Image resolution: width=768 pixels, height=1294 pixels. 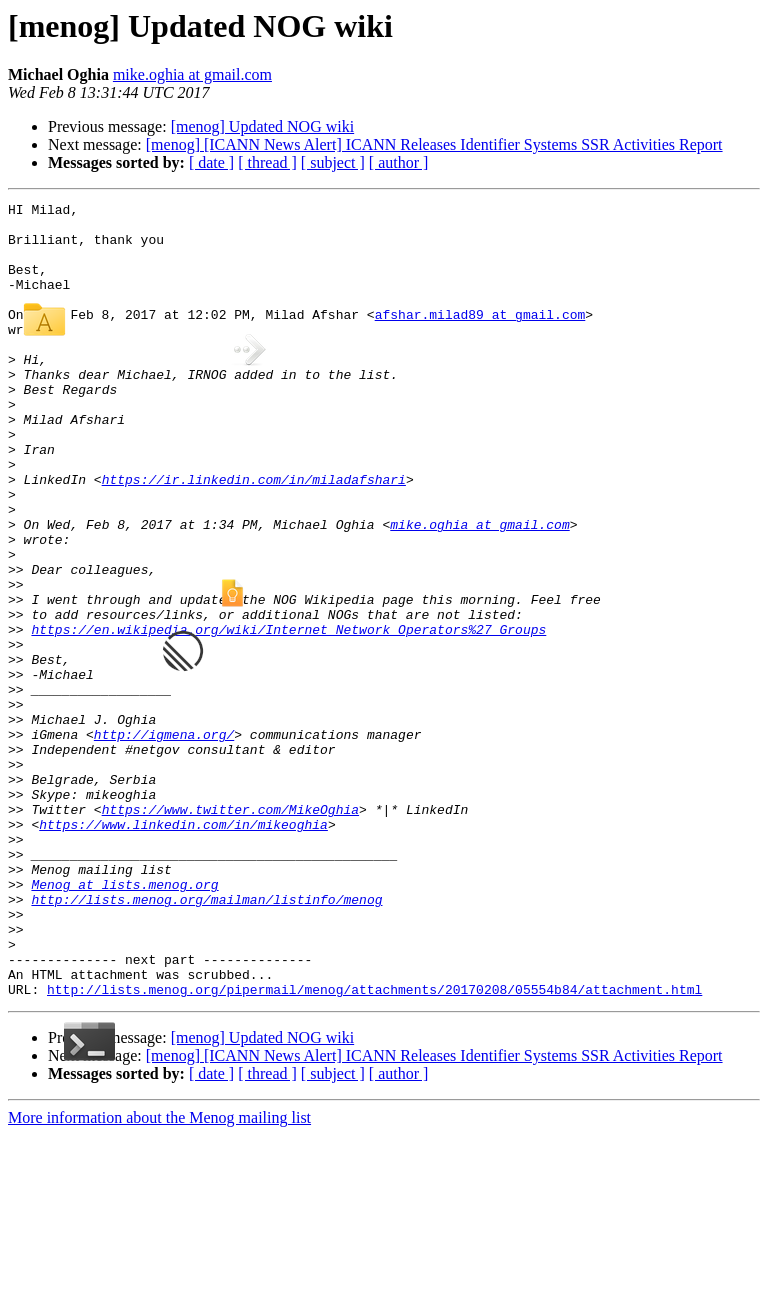 I want to click on open the terminal application, so click(x=89, y=1041).